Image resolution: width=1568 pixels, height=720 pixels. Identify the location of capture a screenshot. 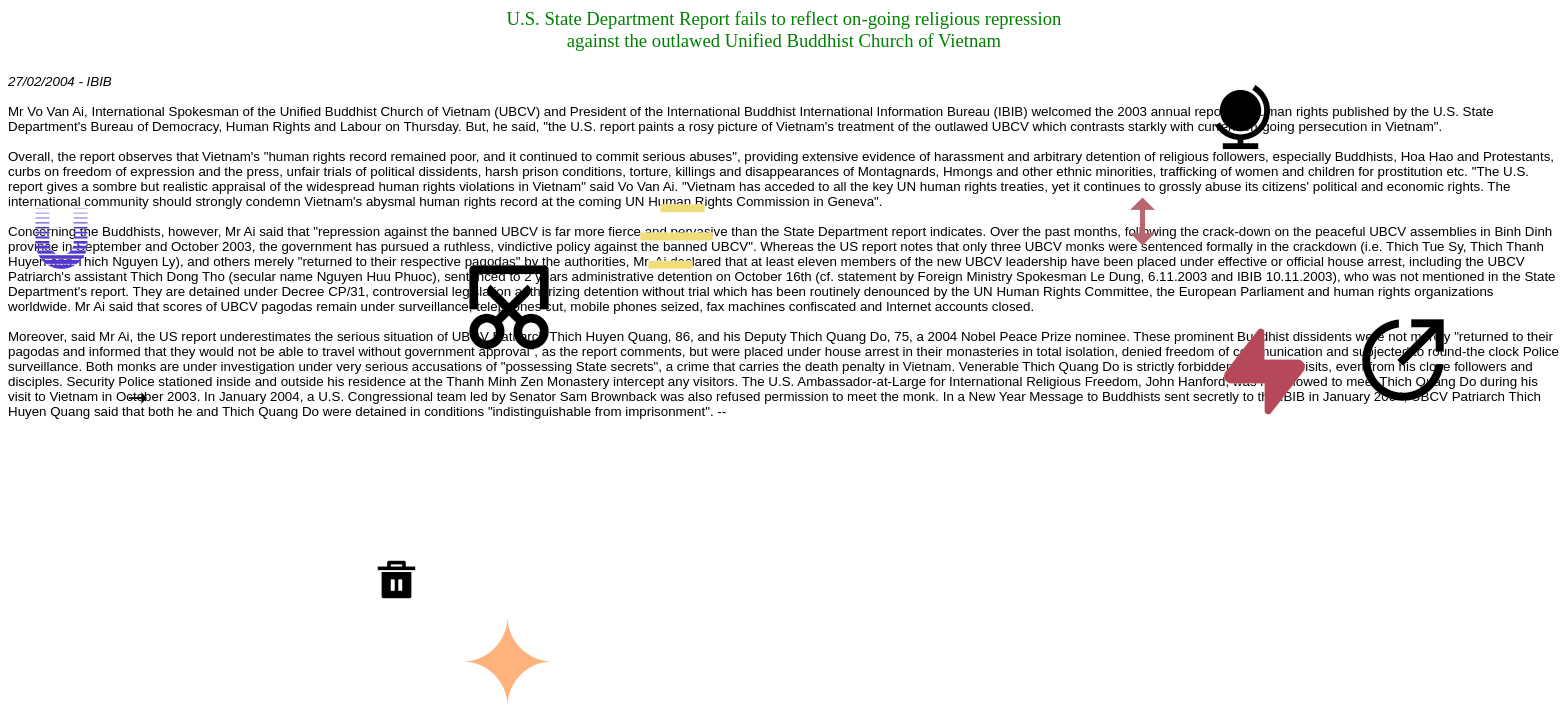
(509, 305).